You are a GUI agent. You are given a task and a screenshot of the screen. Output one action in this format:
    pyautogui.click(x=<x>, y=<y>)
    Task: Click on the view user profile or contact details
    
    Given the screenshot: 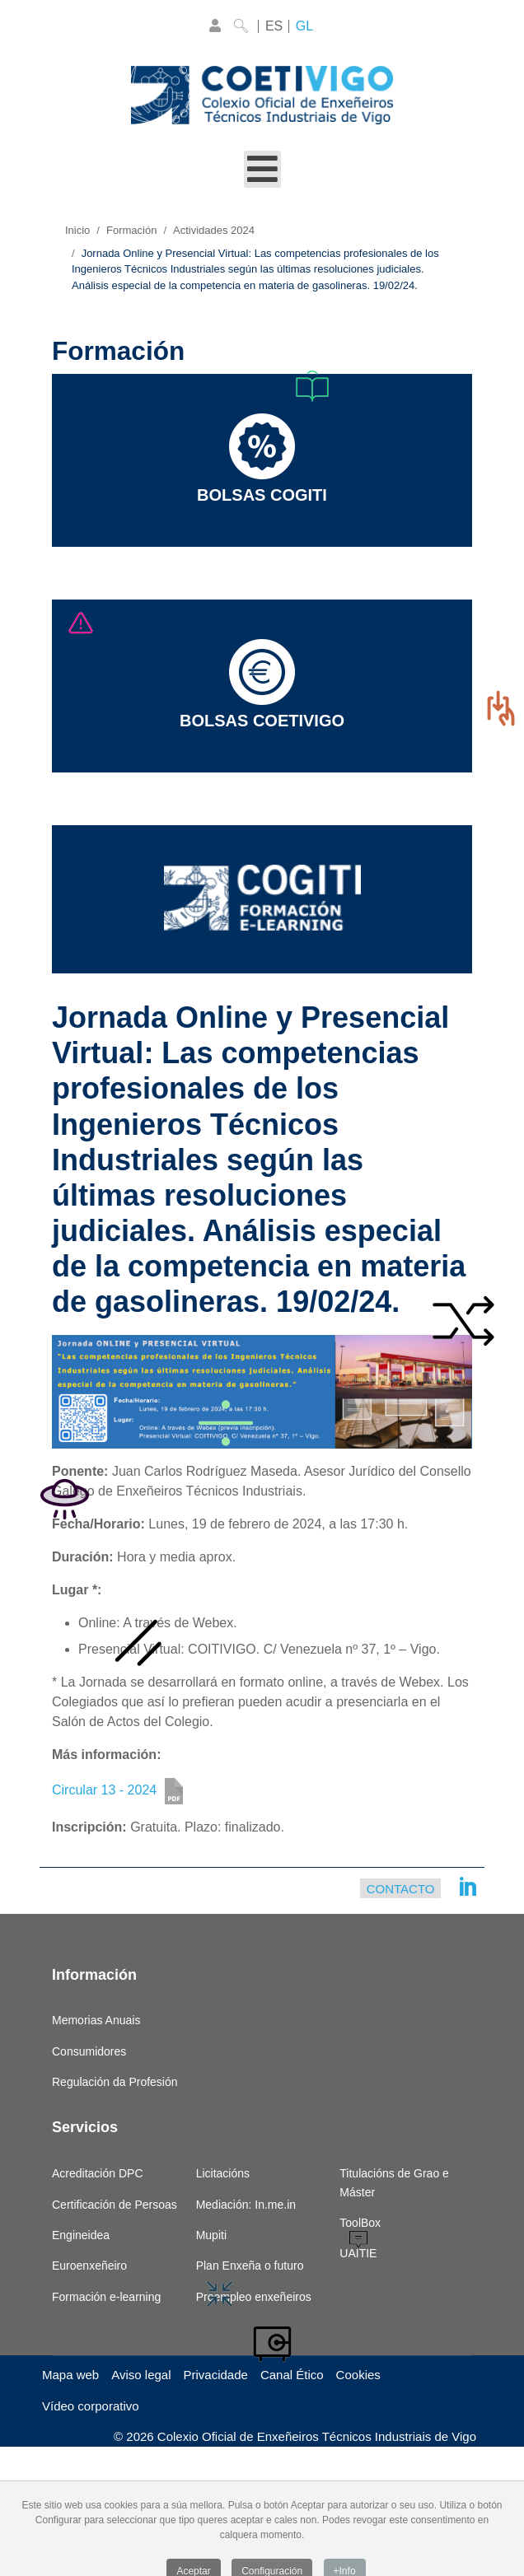 What is the action you would take?
    pyautogui.click(x=312, y=385)
    